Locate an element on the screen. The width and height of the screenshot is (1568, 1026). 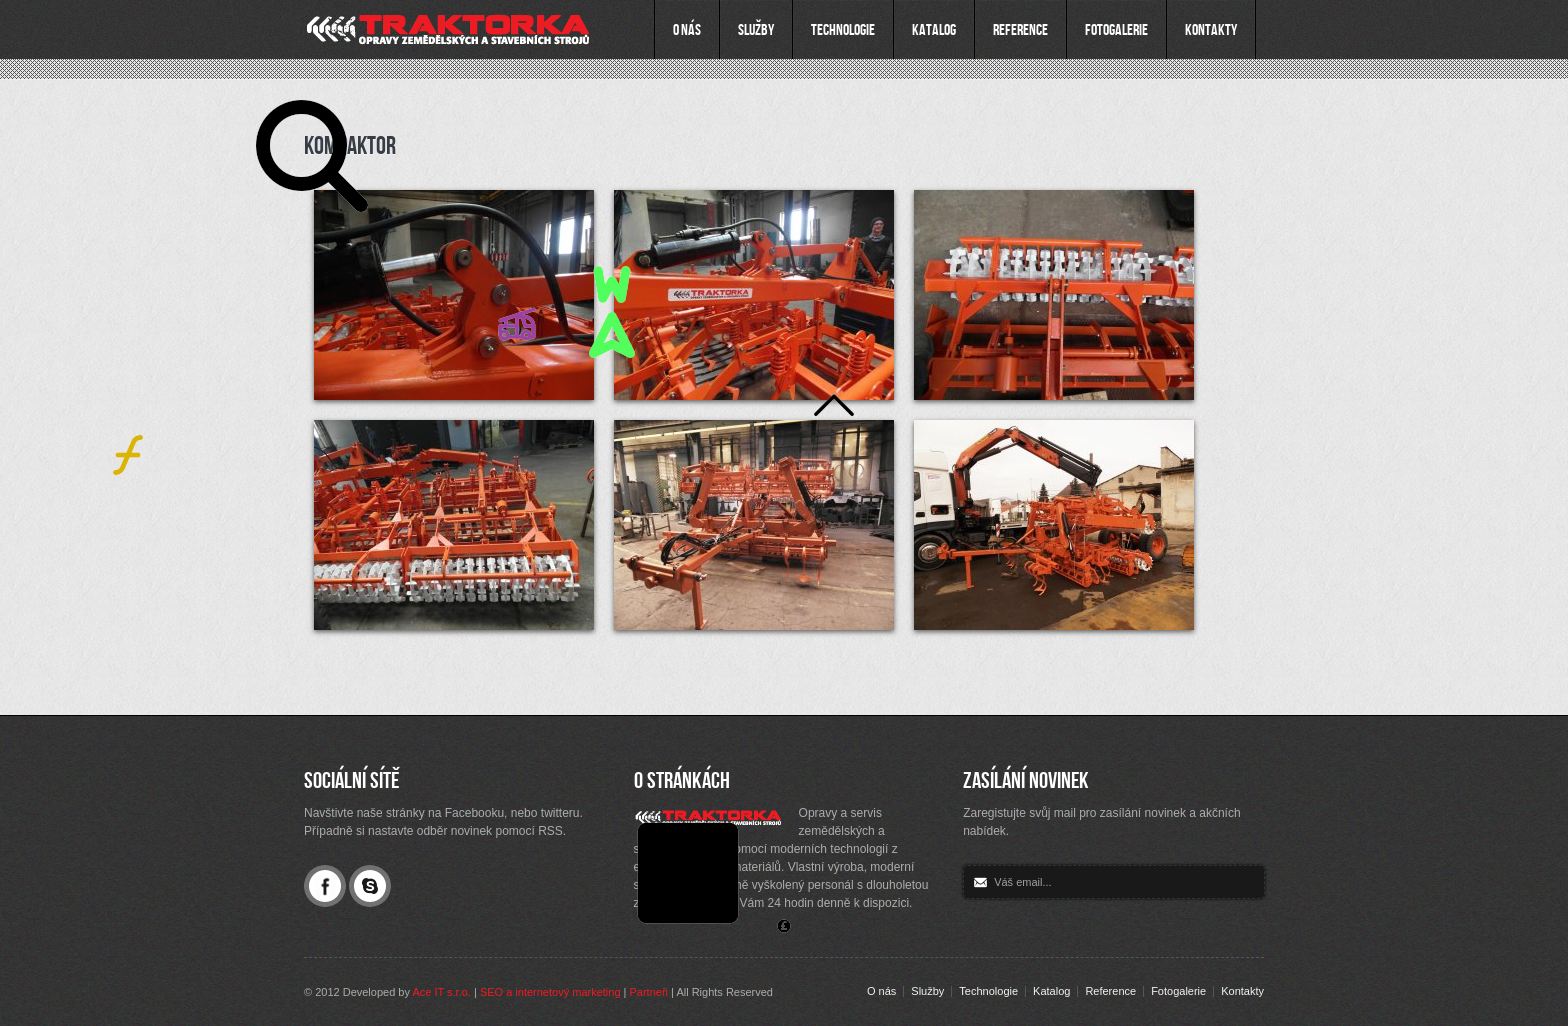
indicates emergency services or fire department is located at coordinates (517, 326).